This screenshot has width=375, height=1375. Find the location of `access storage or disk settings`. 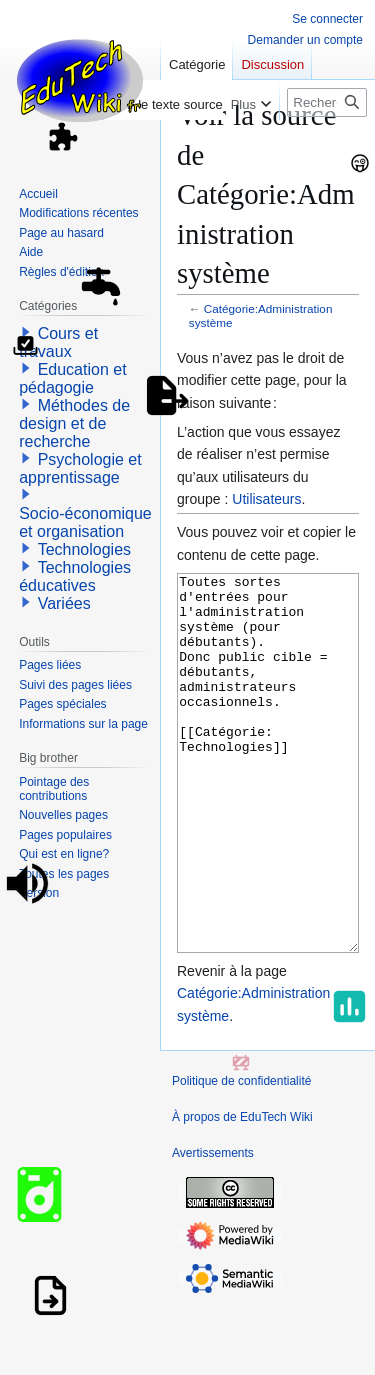

access storage or disk settings is located at coordinates (39, 1194).